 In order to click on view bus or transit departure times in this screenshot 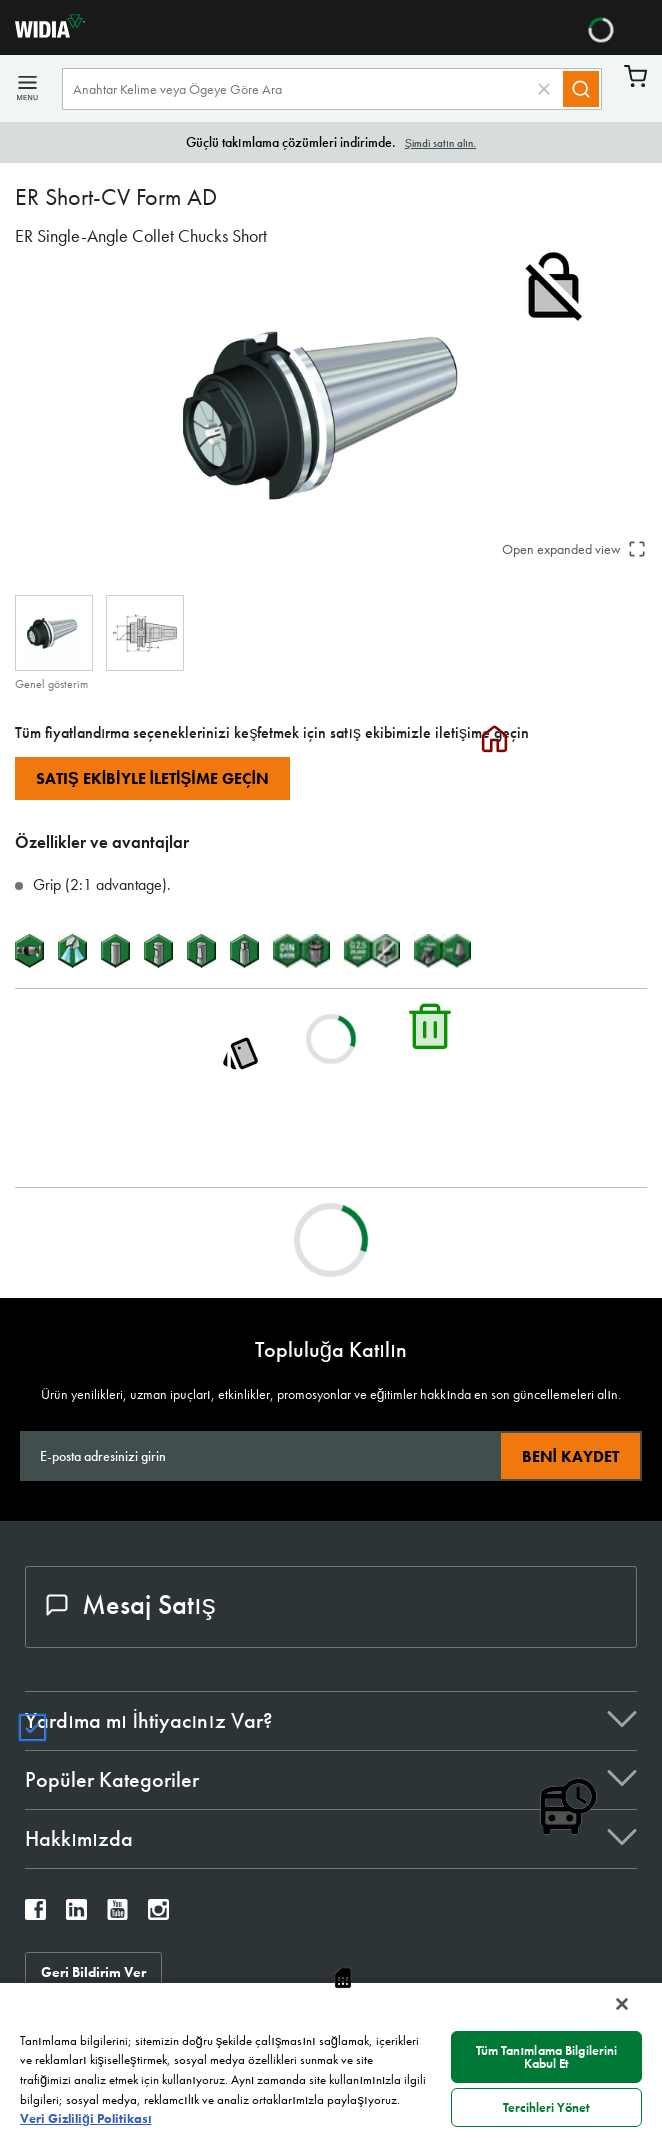, I will do `click(568, 1806)`.